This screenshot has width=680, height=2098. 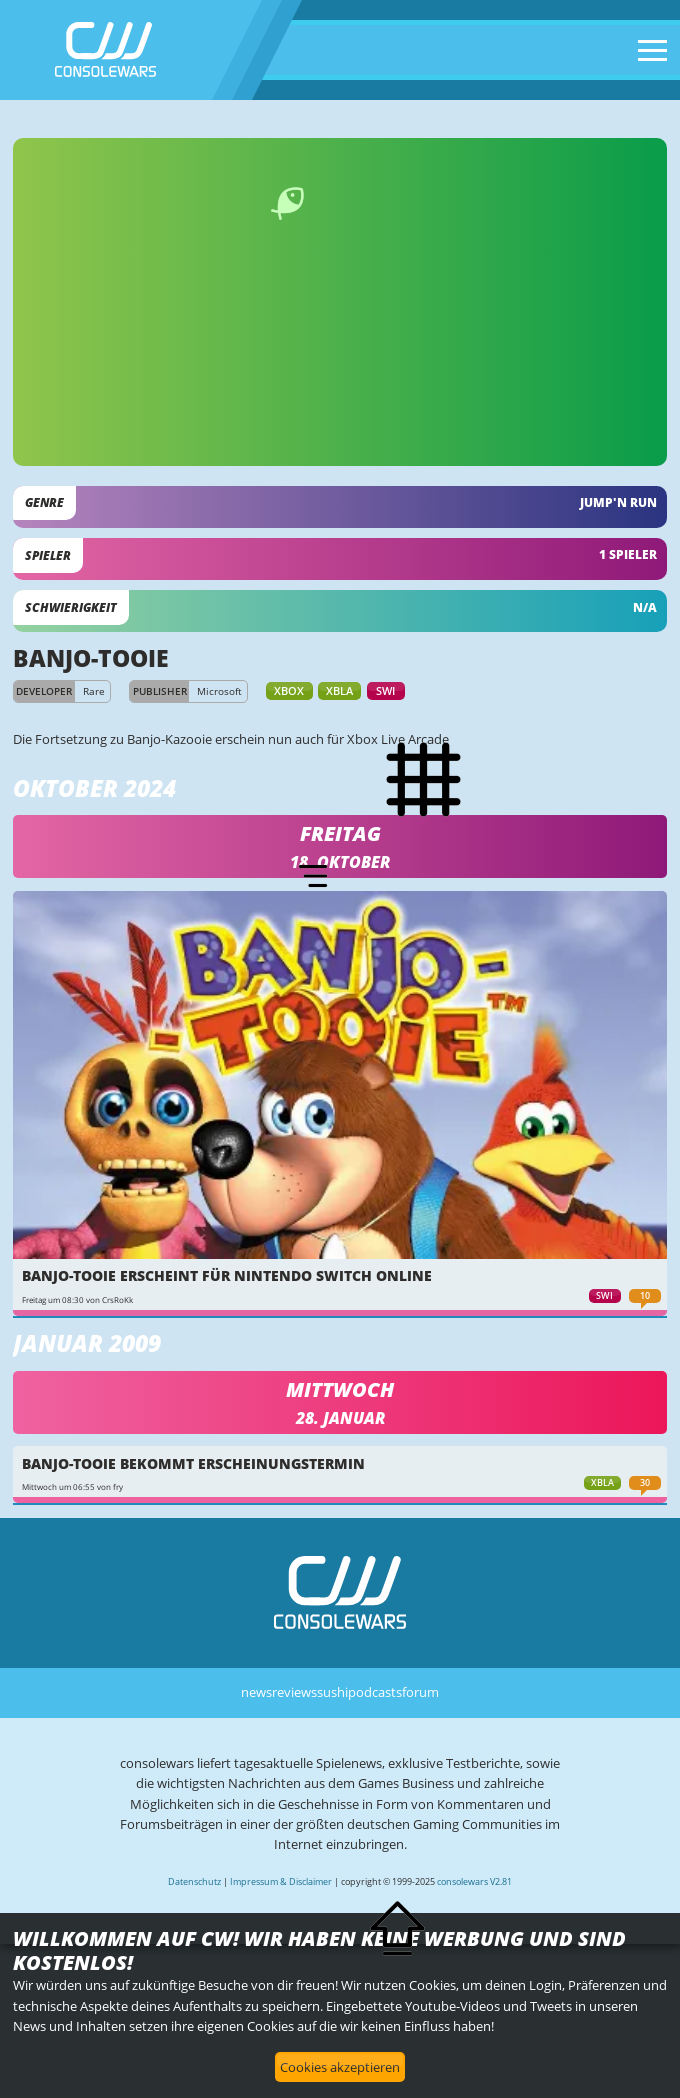 I want to click on view items in grid layout, so click(x=423, y=779).